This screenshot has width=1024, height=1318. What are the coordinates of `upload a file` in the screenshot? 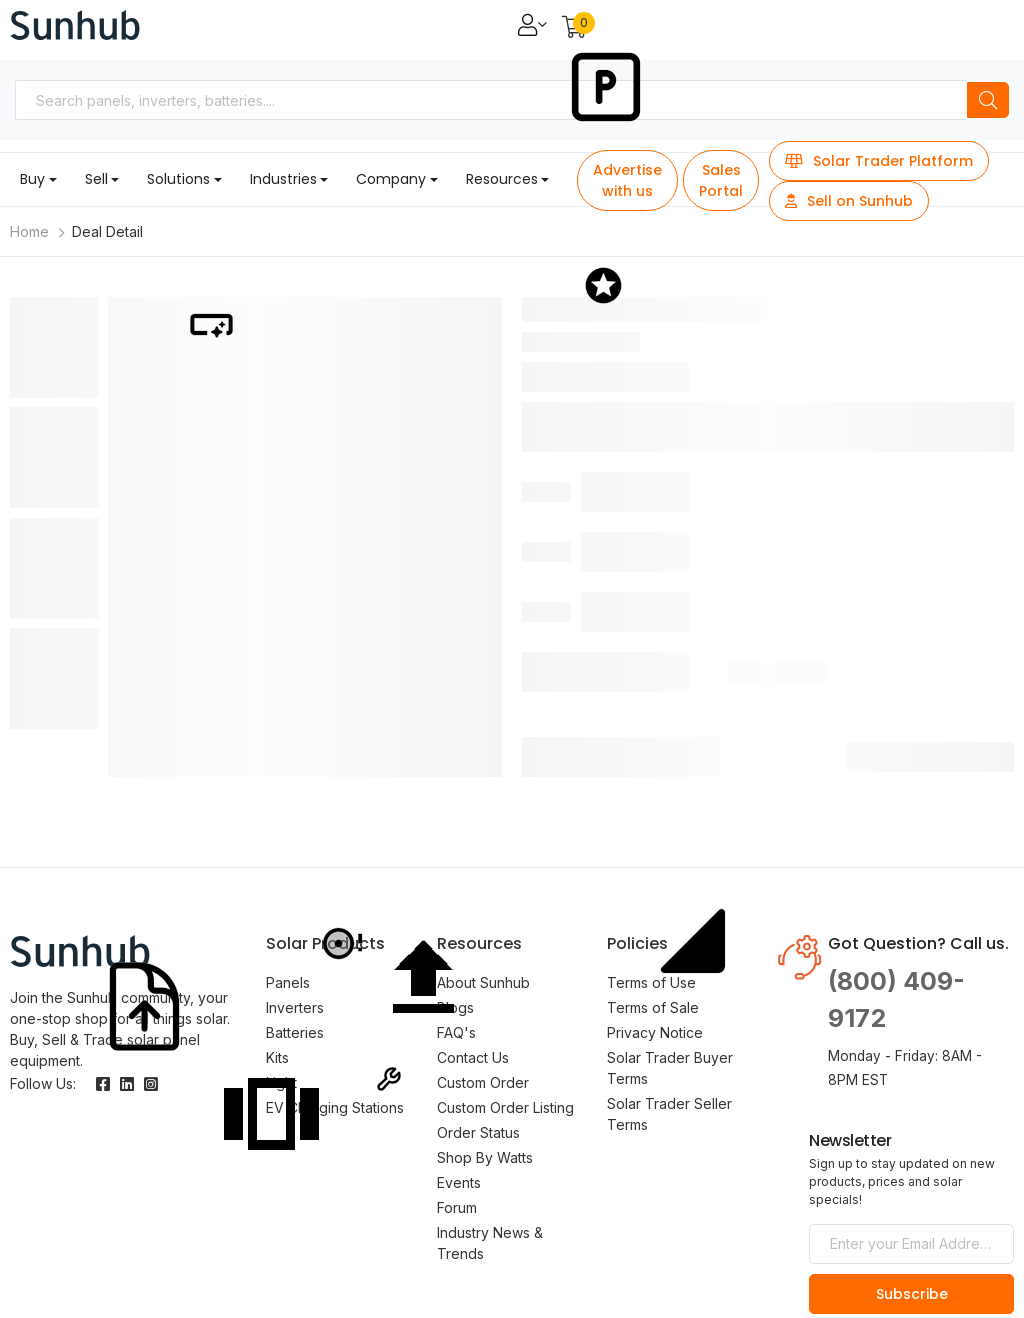 It's located at (423, 978).